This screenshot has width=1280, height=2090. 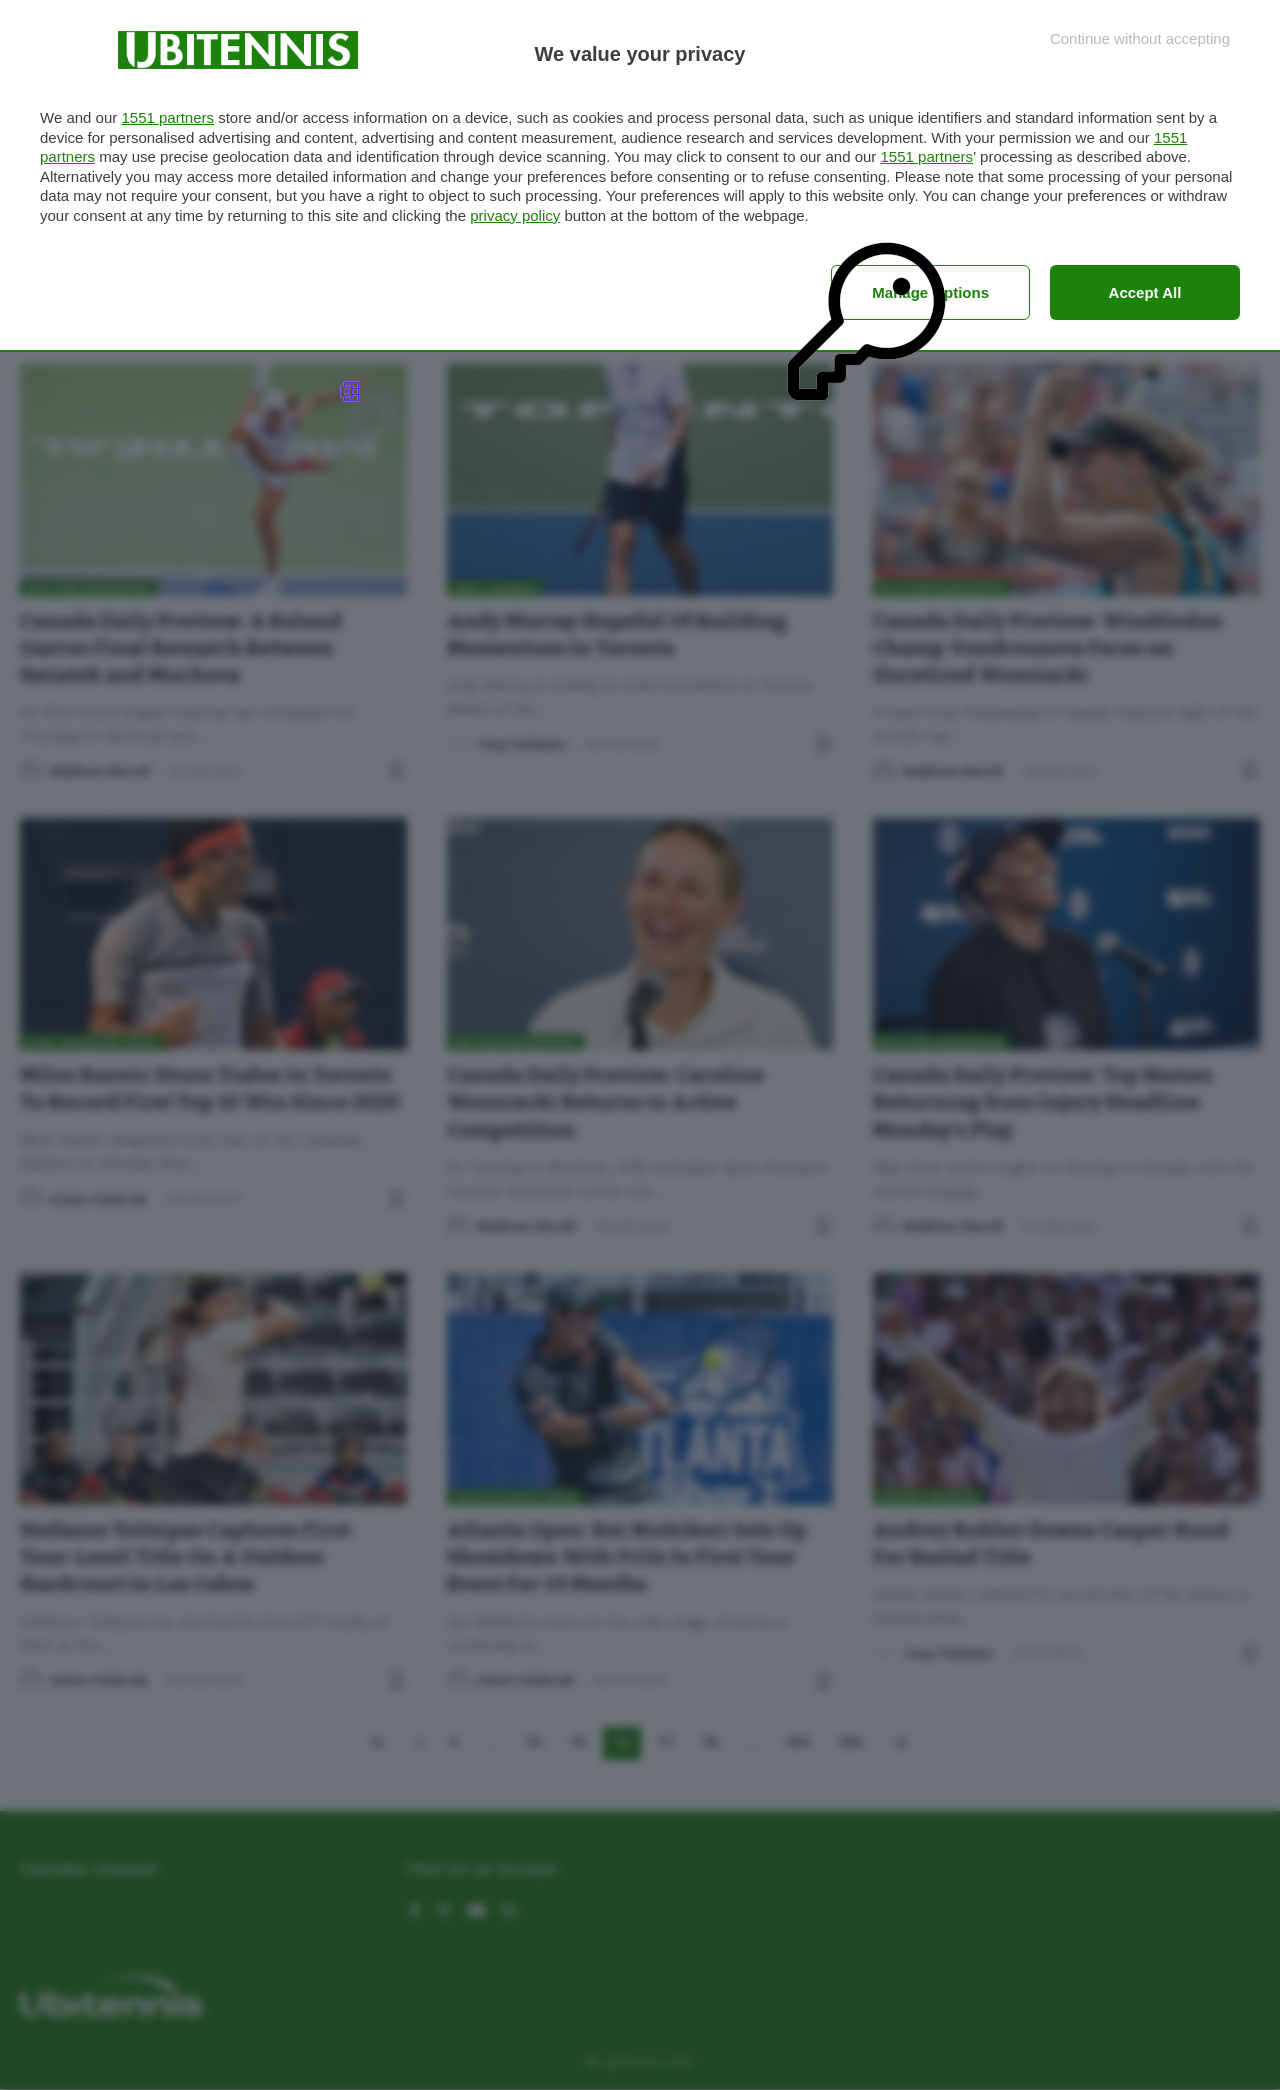 I want to click on open microsoft excel, so click(x=350, y=391).